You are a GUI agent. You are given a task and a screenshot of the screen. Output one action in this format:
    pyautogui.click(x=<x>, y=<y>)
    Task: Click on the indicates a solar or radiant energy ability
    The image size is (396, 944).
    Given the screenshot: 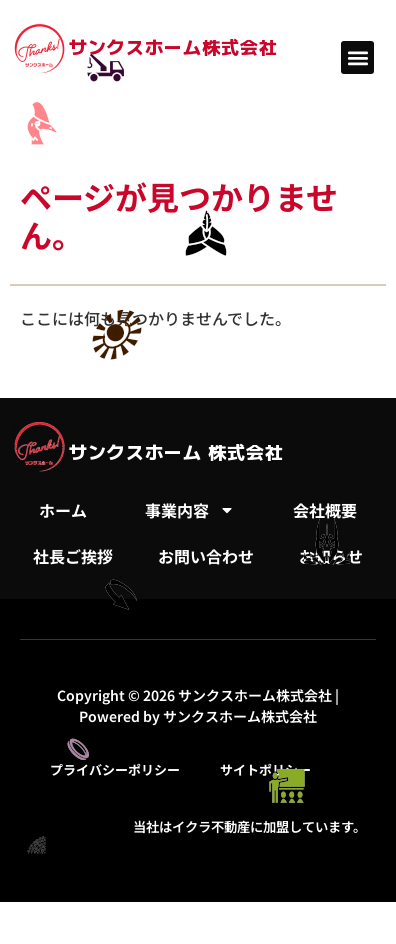 What is the action you would take?
    pyautogui.click(x=117, y=334)
    